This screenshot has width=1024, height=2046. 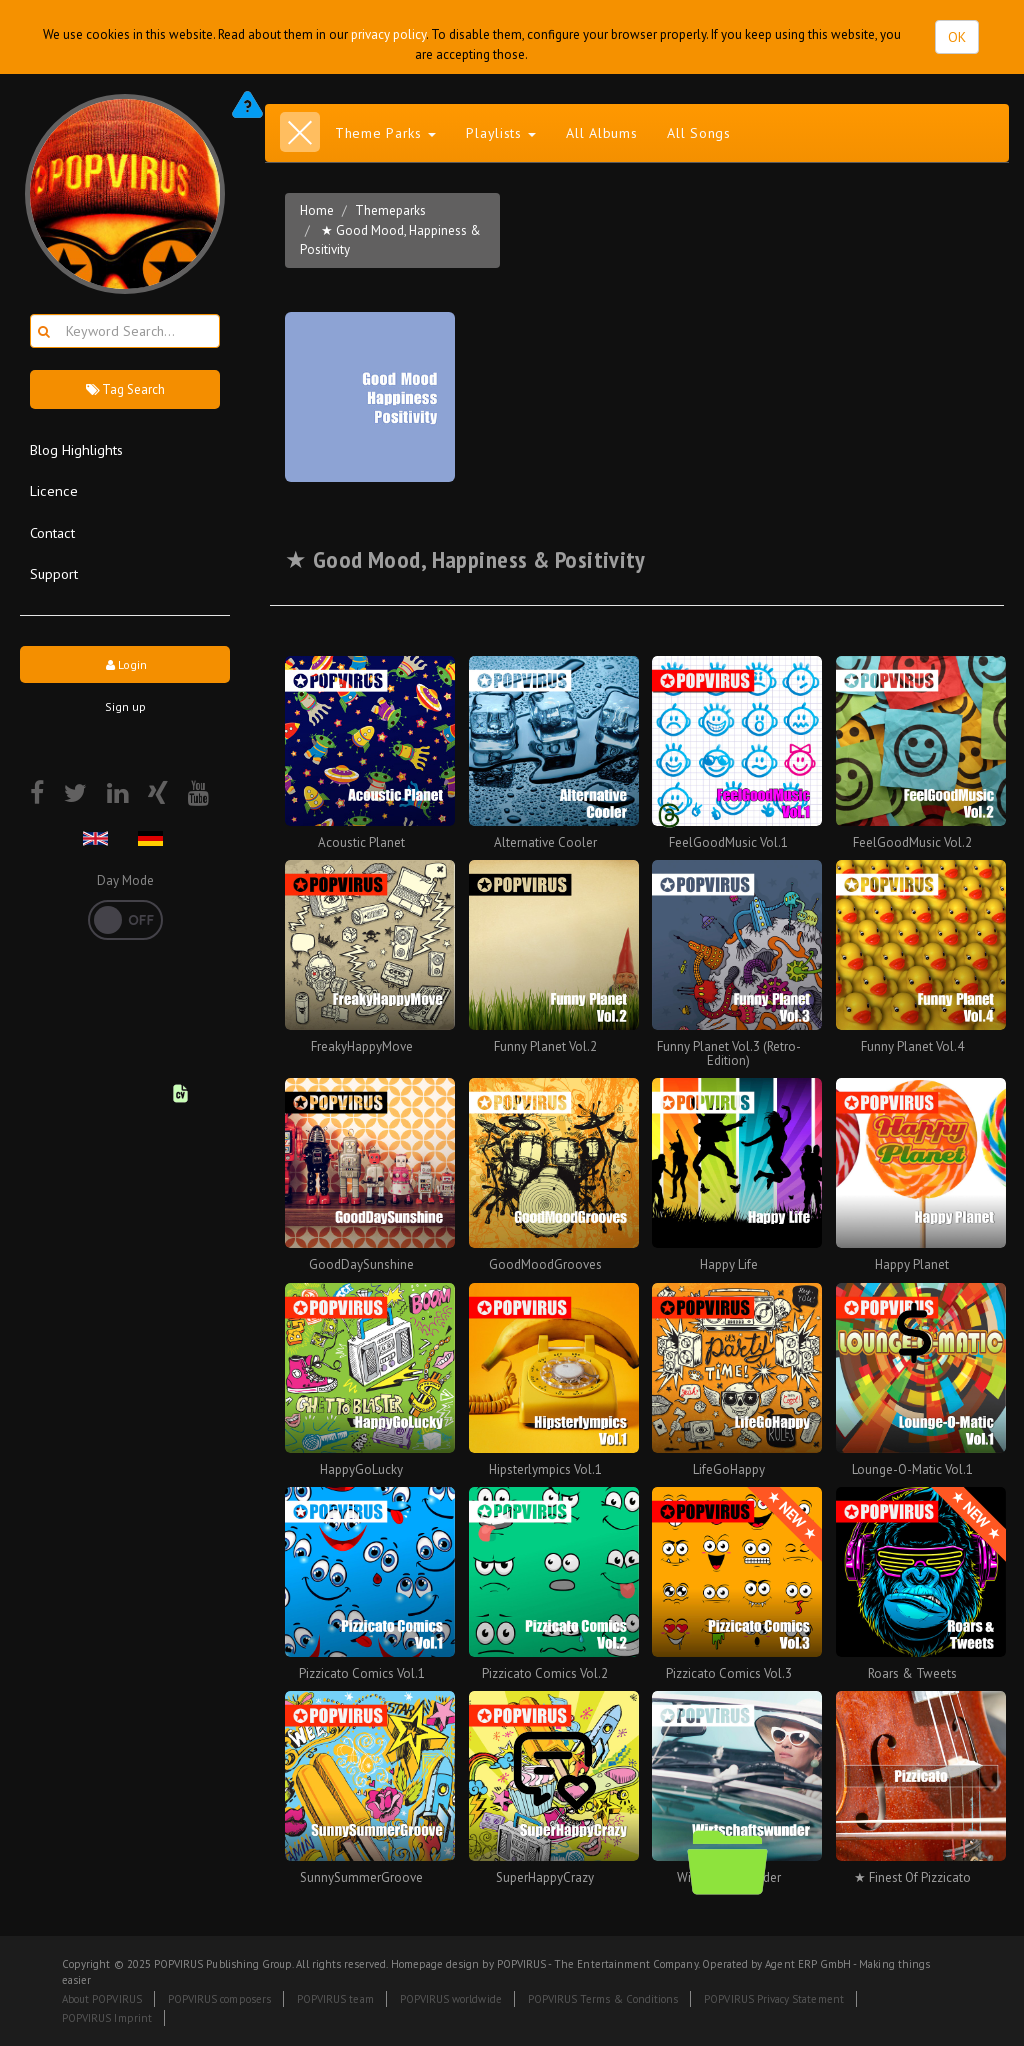 What do you see at coordinates (180, 1093) in the screenshot?
I see `view or open your CV/resume file` at bounding box center [180, 1093].